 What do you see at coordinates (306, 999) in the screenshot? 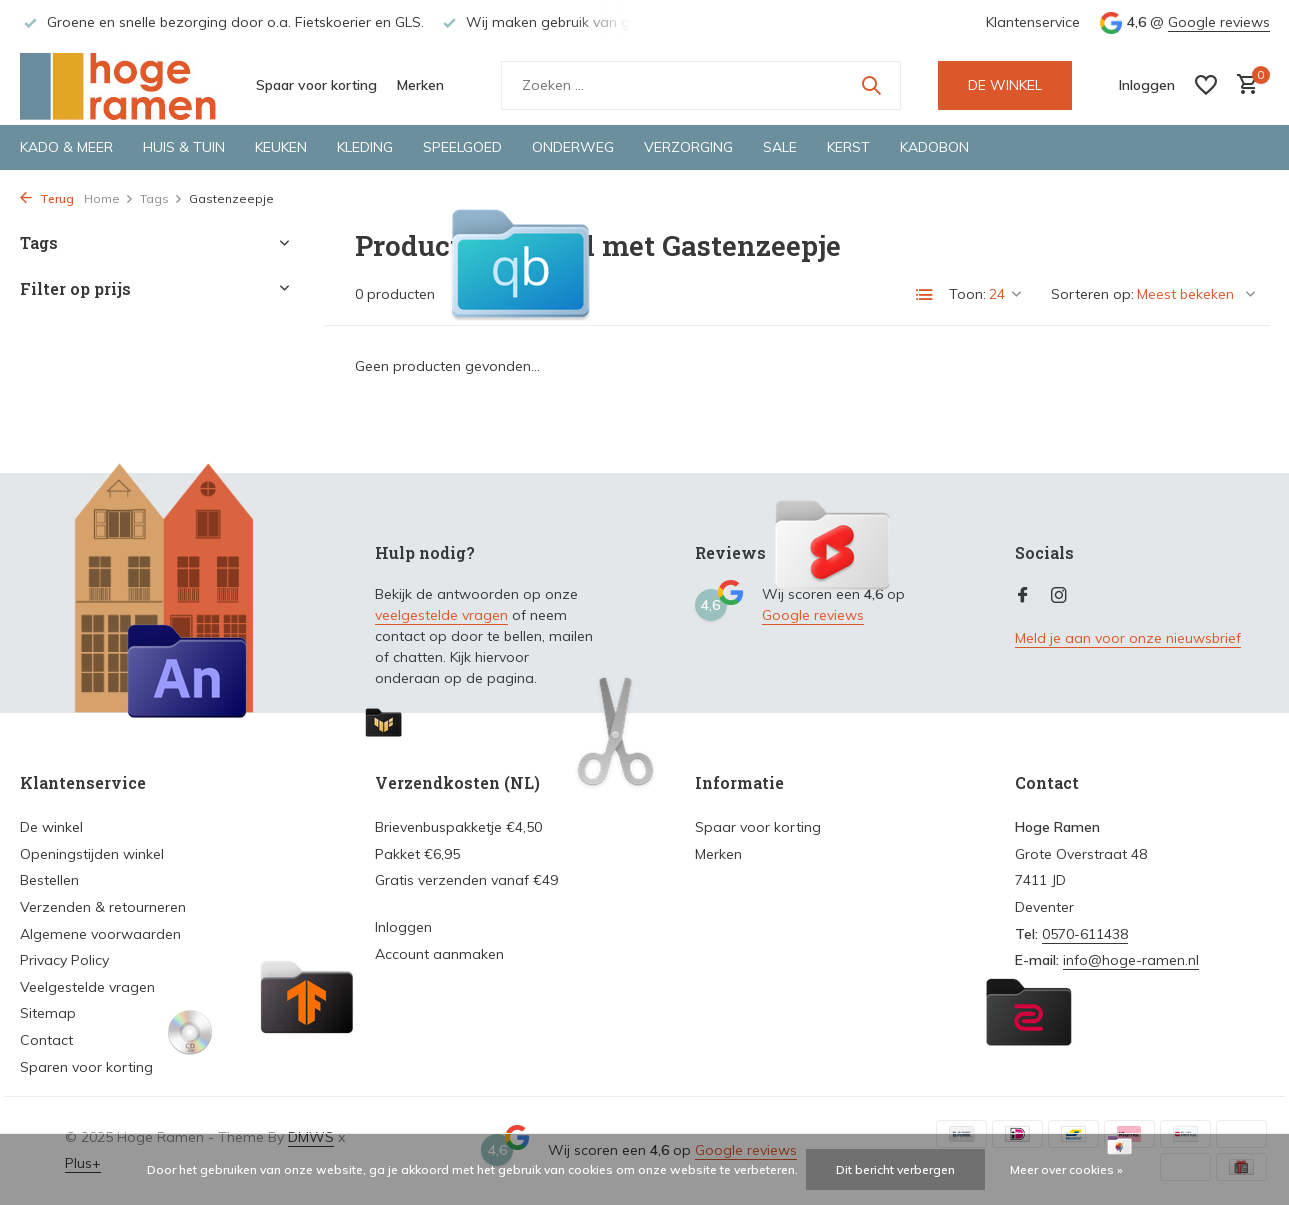
I see `open tensorflow project folder` at bounding box center [306, 999].